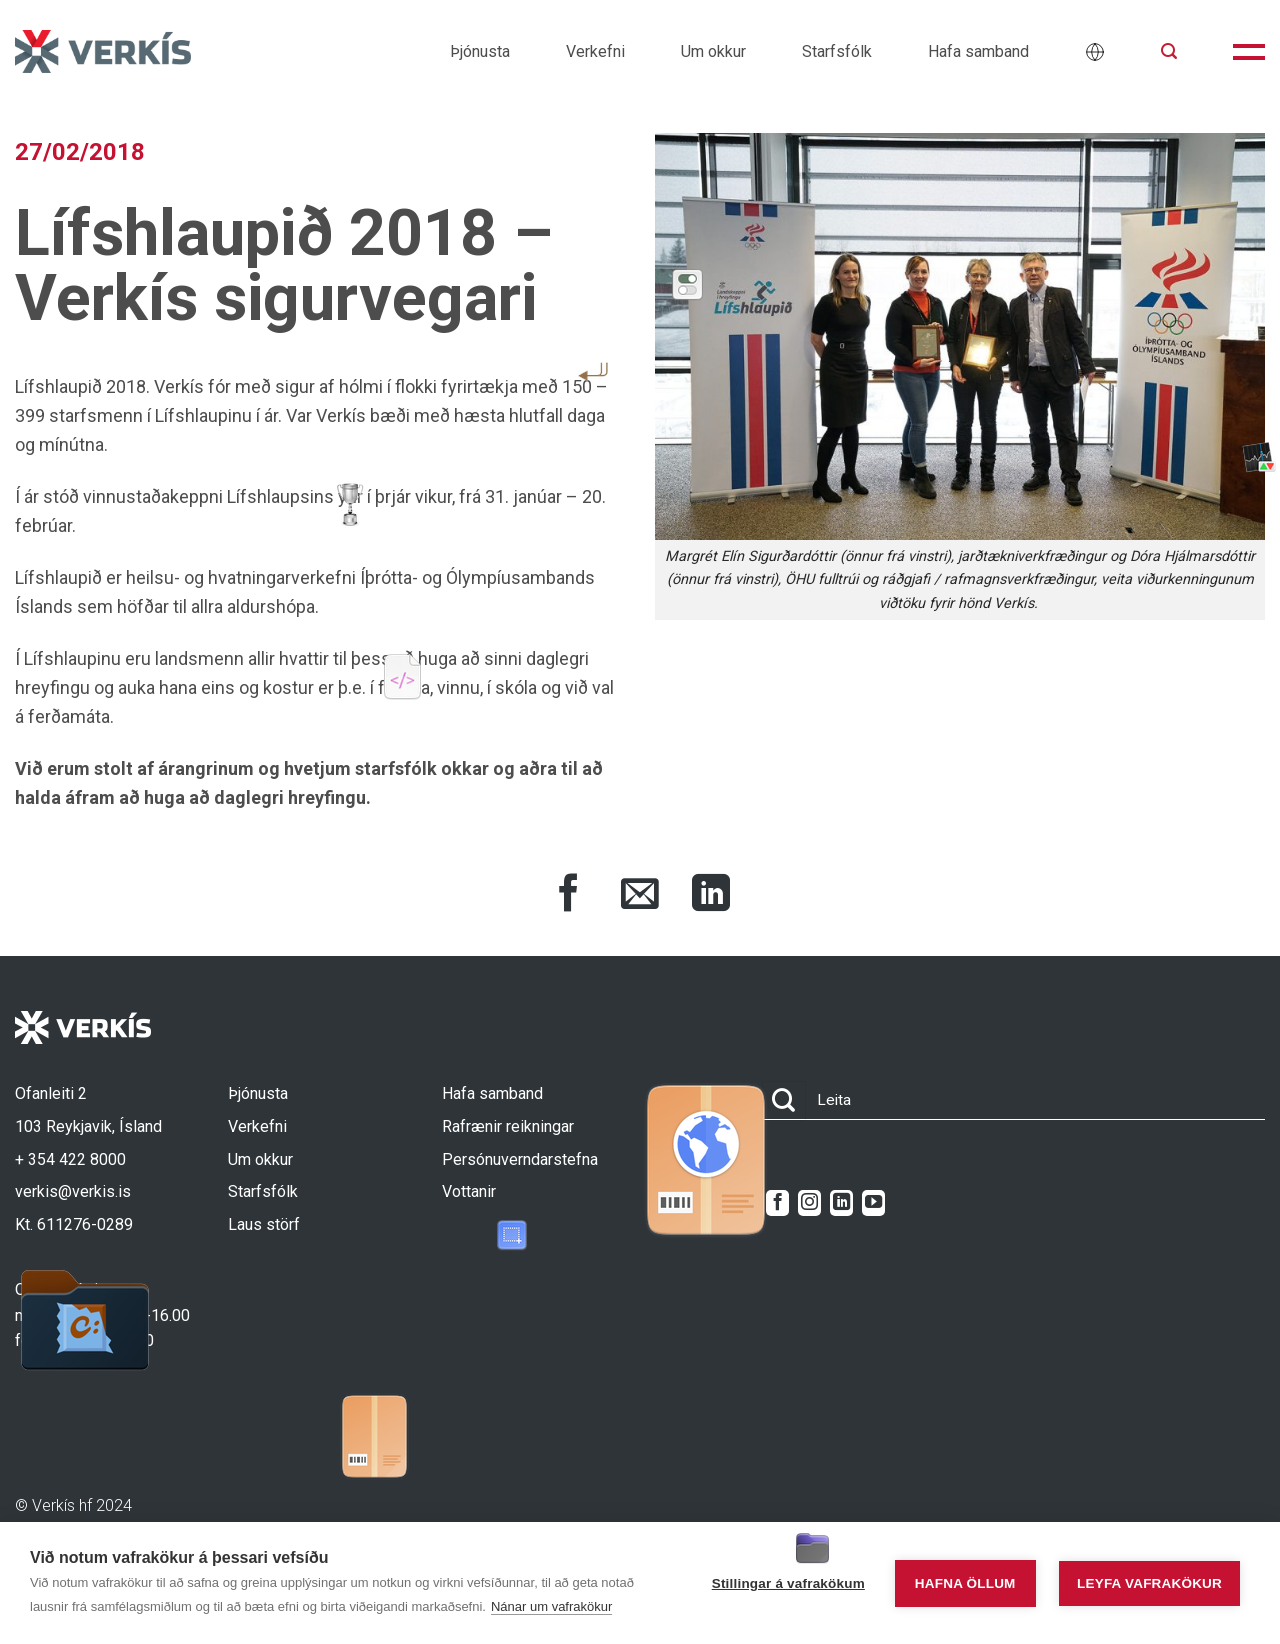  What do you see at coordinates (812, 1547) in the screenshot?
I see `indicates an open or expanded folder` at bounding box center [812, 1547].